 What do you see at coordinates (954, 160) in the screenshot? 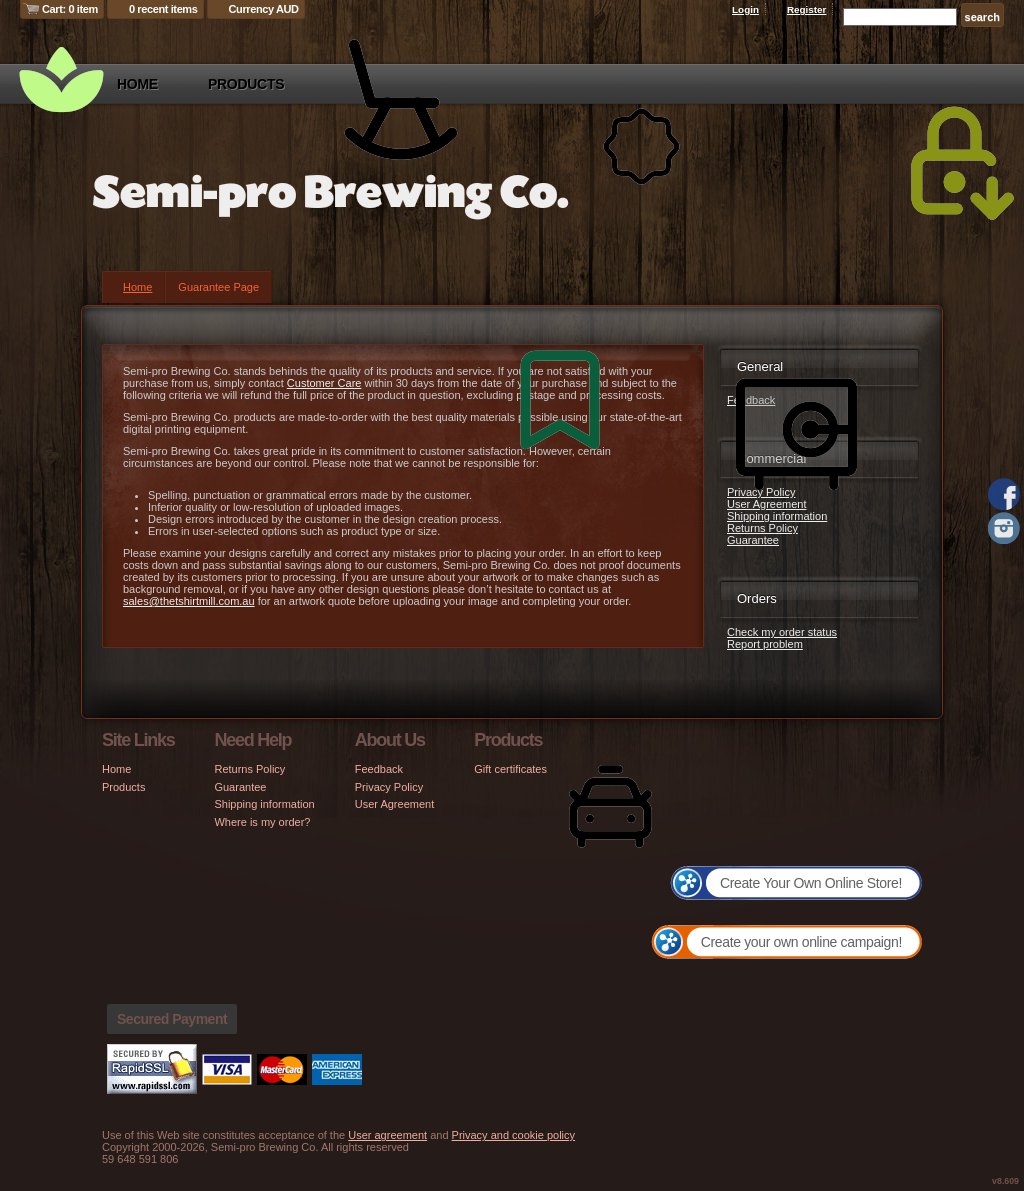
I see `download secure or encrypted content` at bounding box center [954, 160].